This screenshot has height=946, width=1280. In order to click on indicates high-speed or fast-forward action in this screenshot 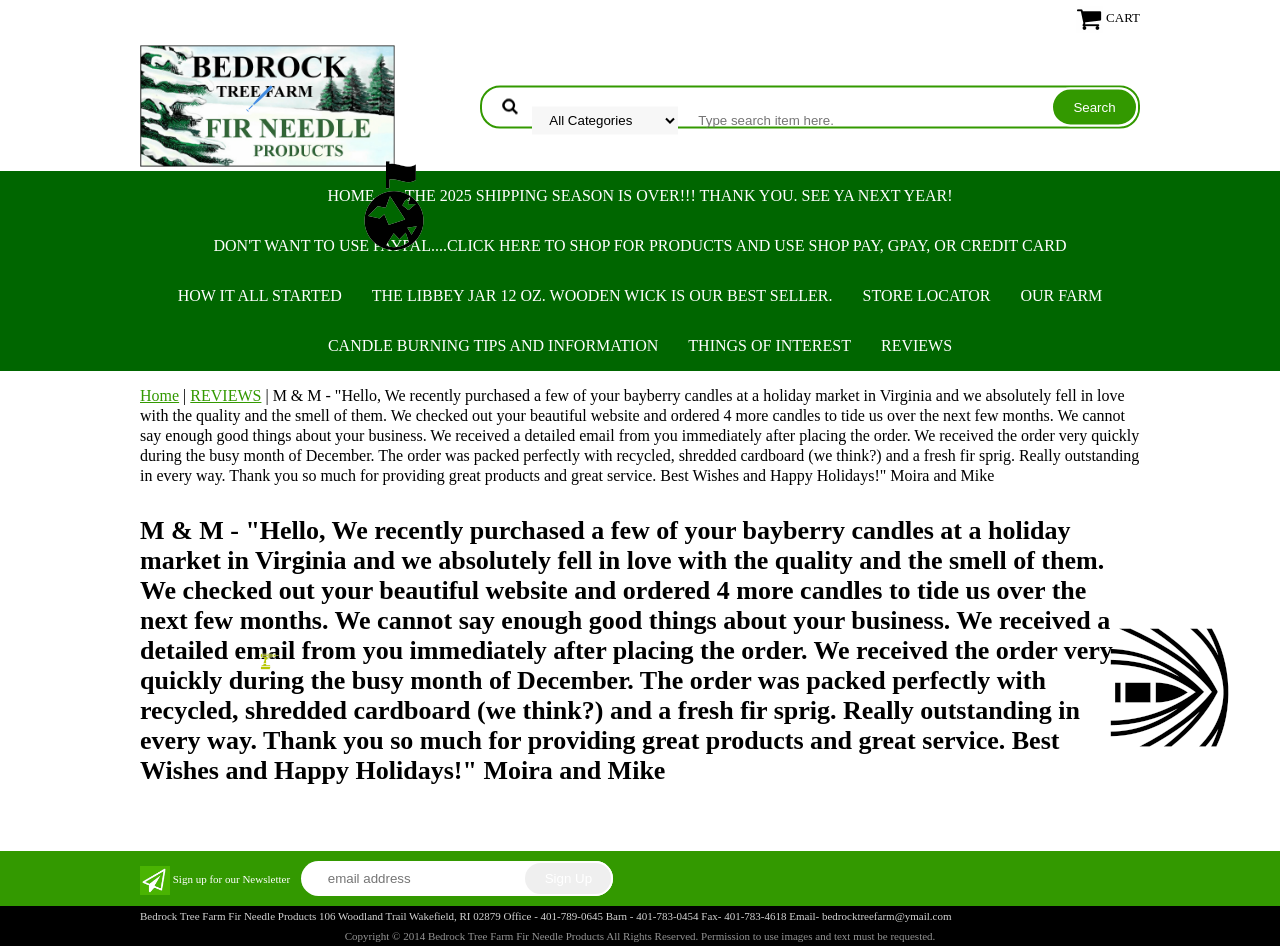, I will do `click(1169, 687)`.